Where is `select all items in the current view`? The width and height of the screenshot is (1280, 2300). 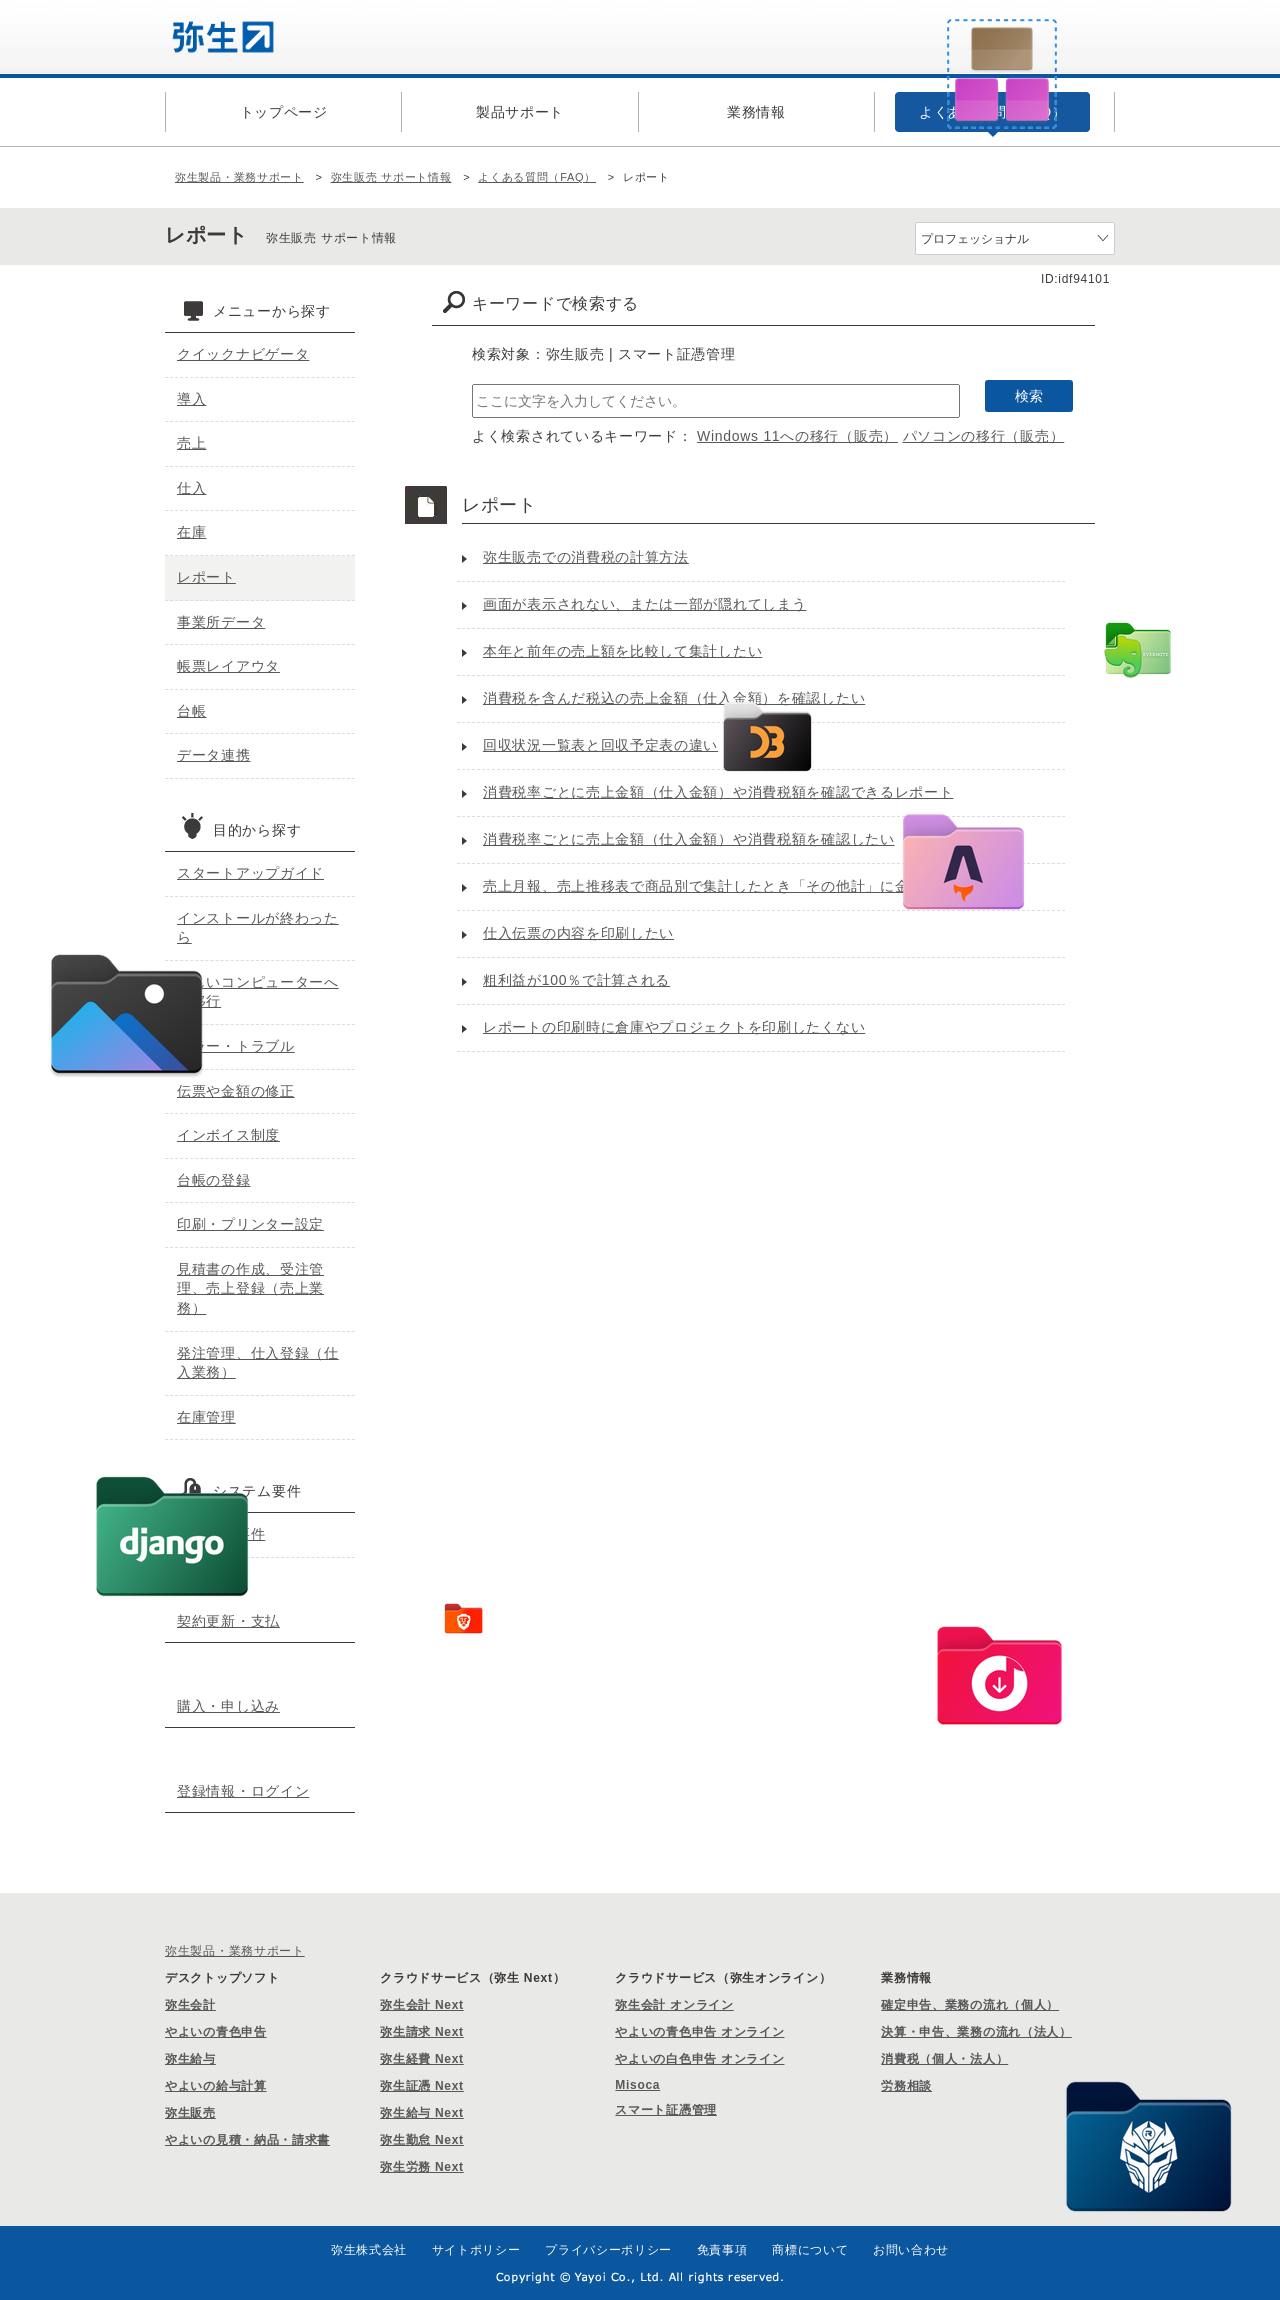
select all items in the current view is located at coordinates (1002, 74).